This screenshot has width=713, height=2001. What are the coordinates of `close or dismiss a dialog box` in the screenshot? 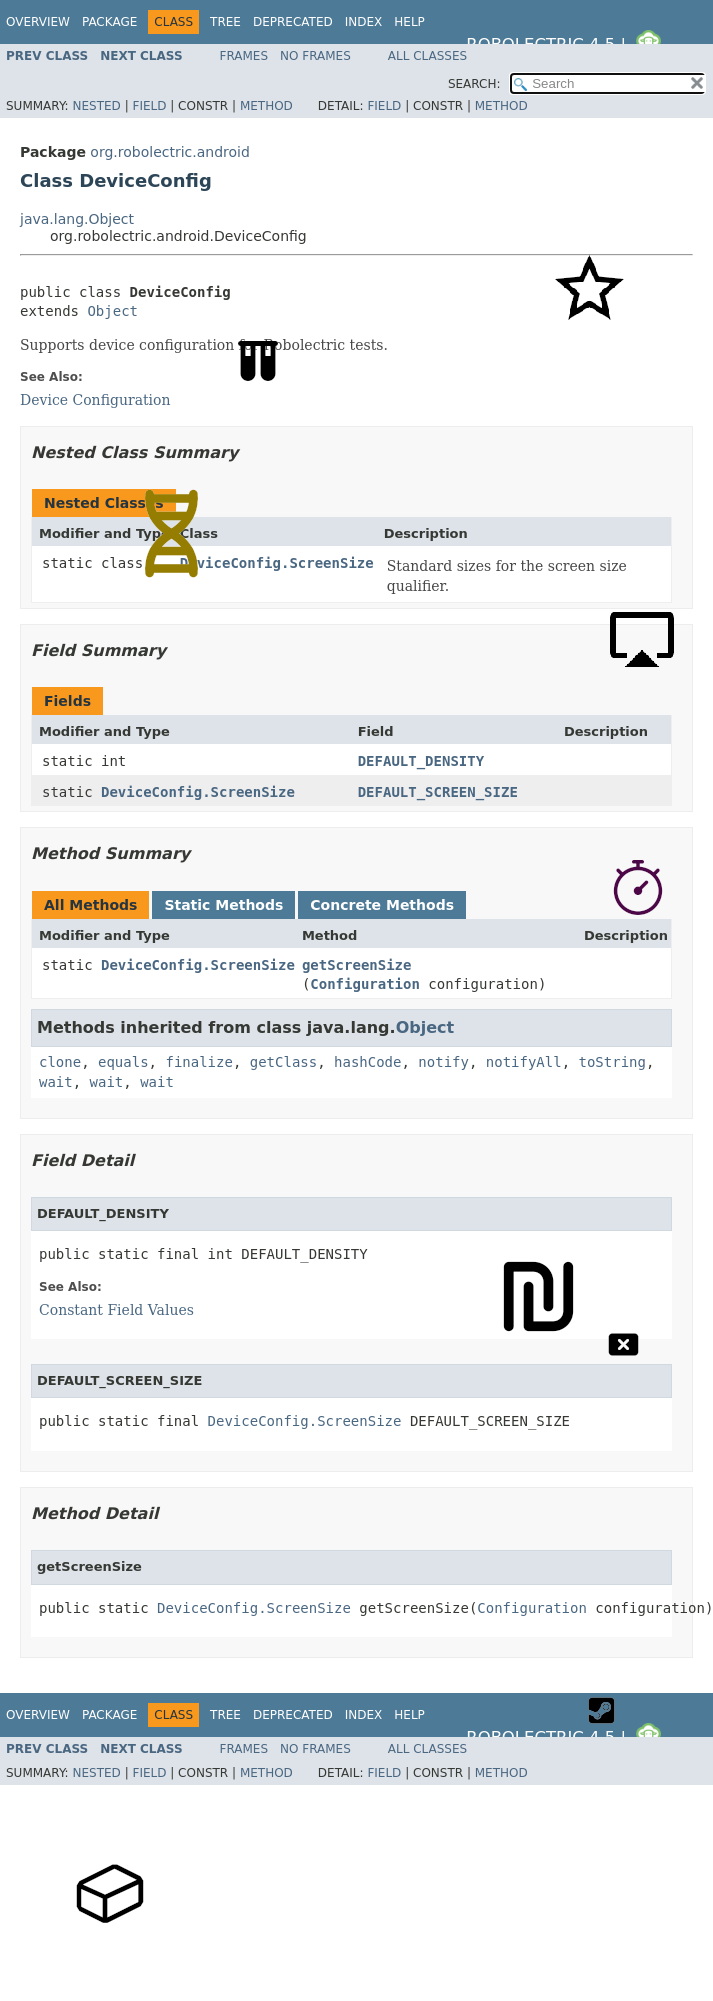 It's located at (623, 1344).